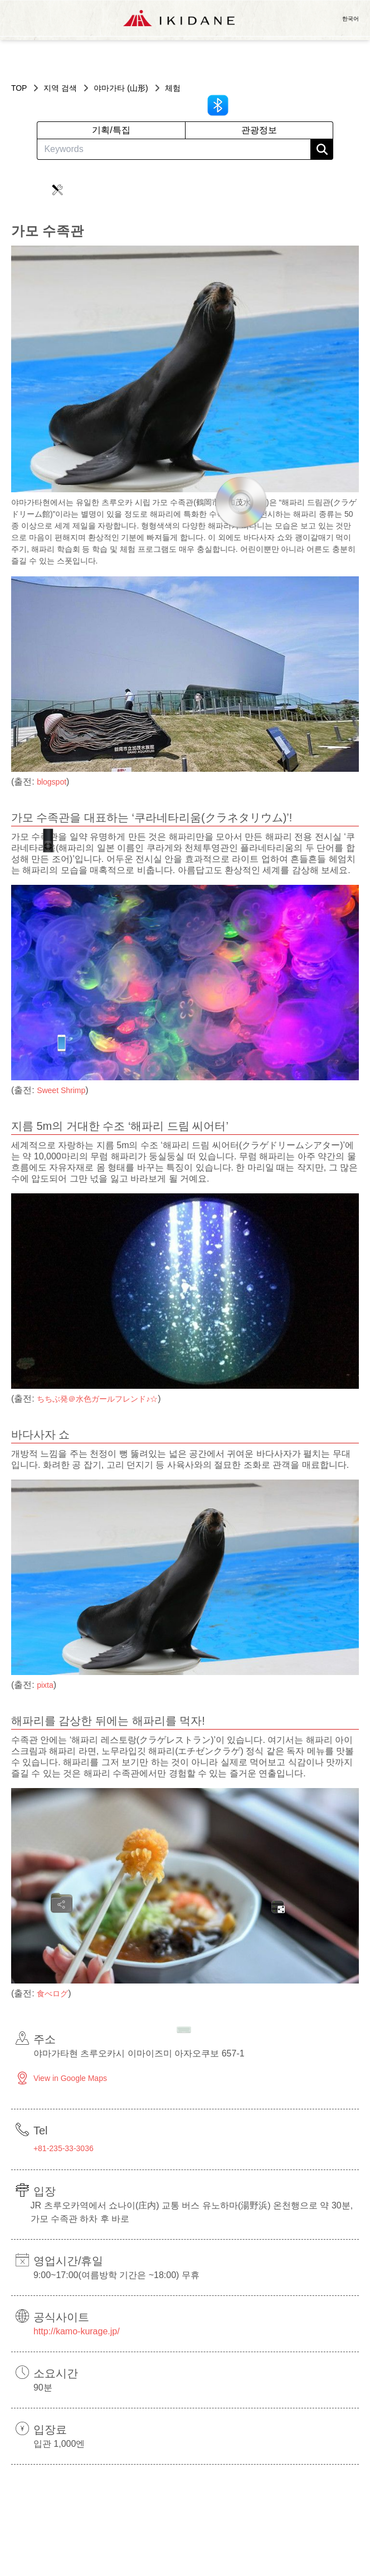 This screenshot has height=2576, width=370. Describe the element at coordinates (241, 503) in the screenshot. I see `access CD or optical disc drive` at that location.